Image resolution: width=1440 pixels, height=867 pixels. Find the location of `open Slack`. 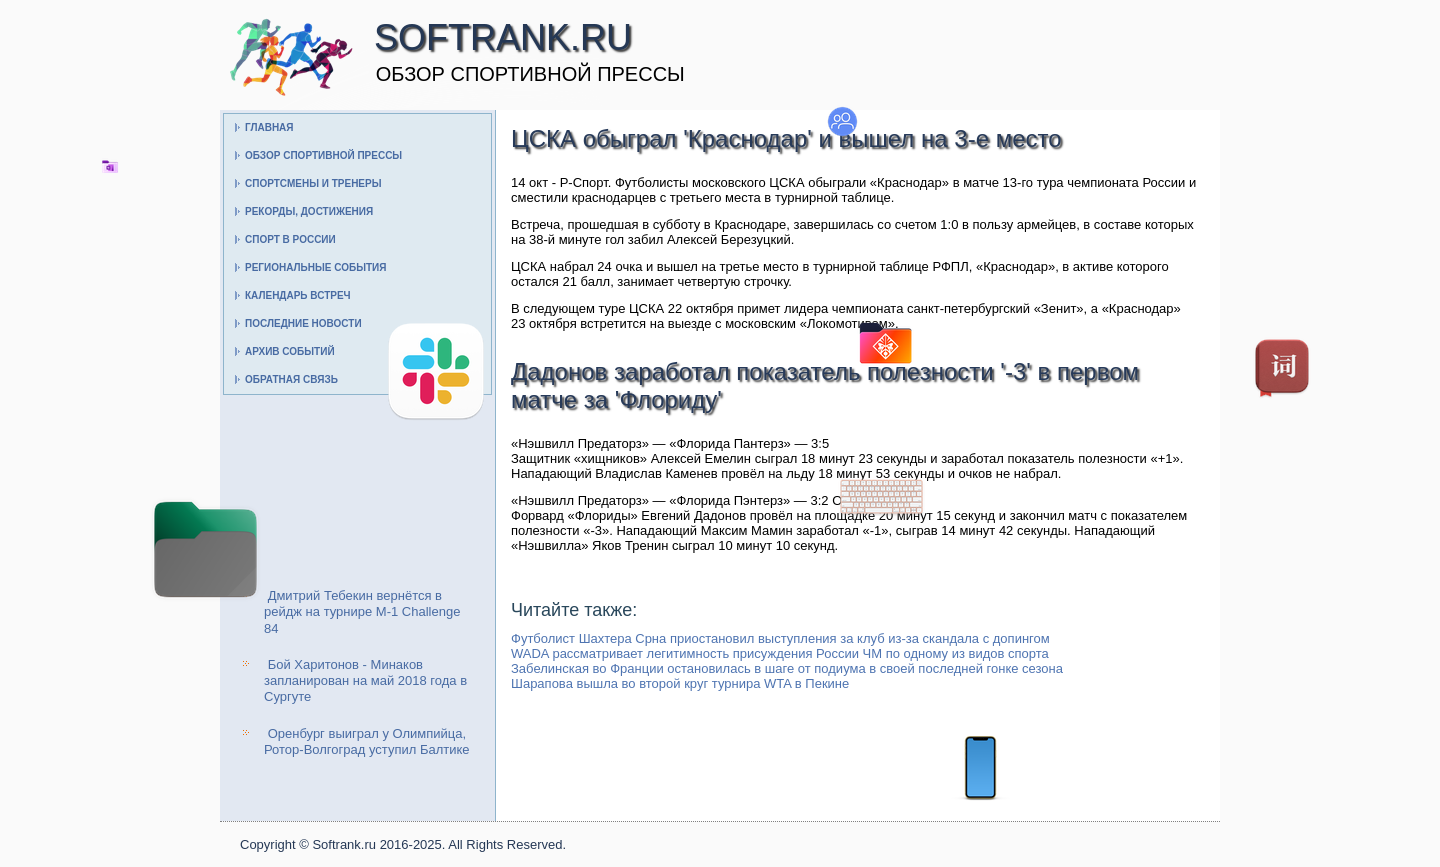

open Slack is located at coordinates (436, 371).